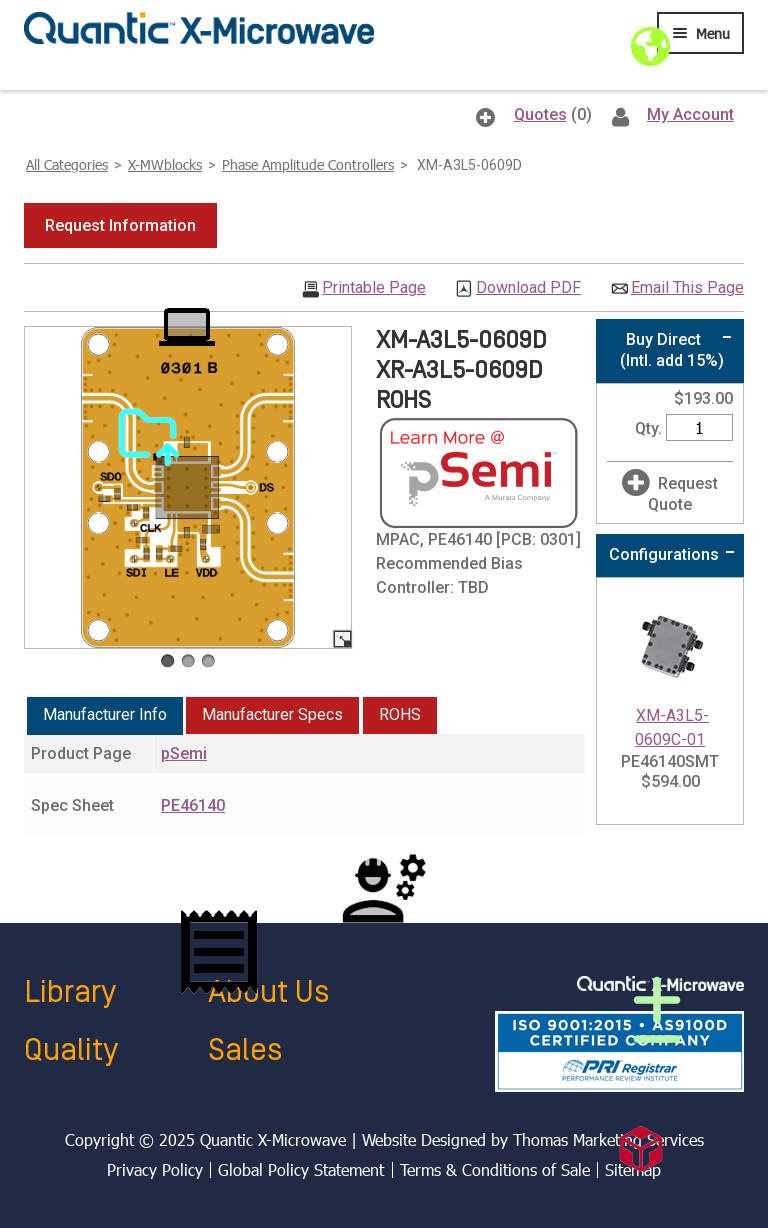 Image resolution: width=768 pixels, height=1228 pixels. I want to click on open codesandbox development environment, so click(641, 1149).